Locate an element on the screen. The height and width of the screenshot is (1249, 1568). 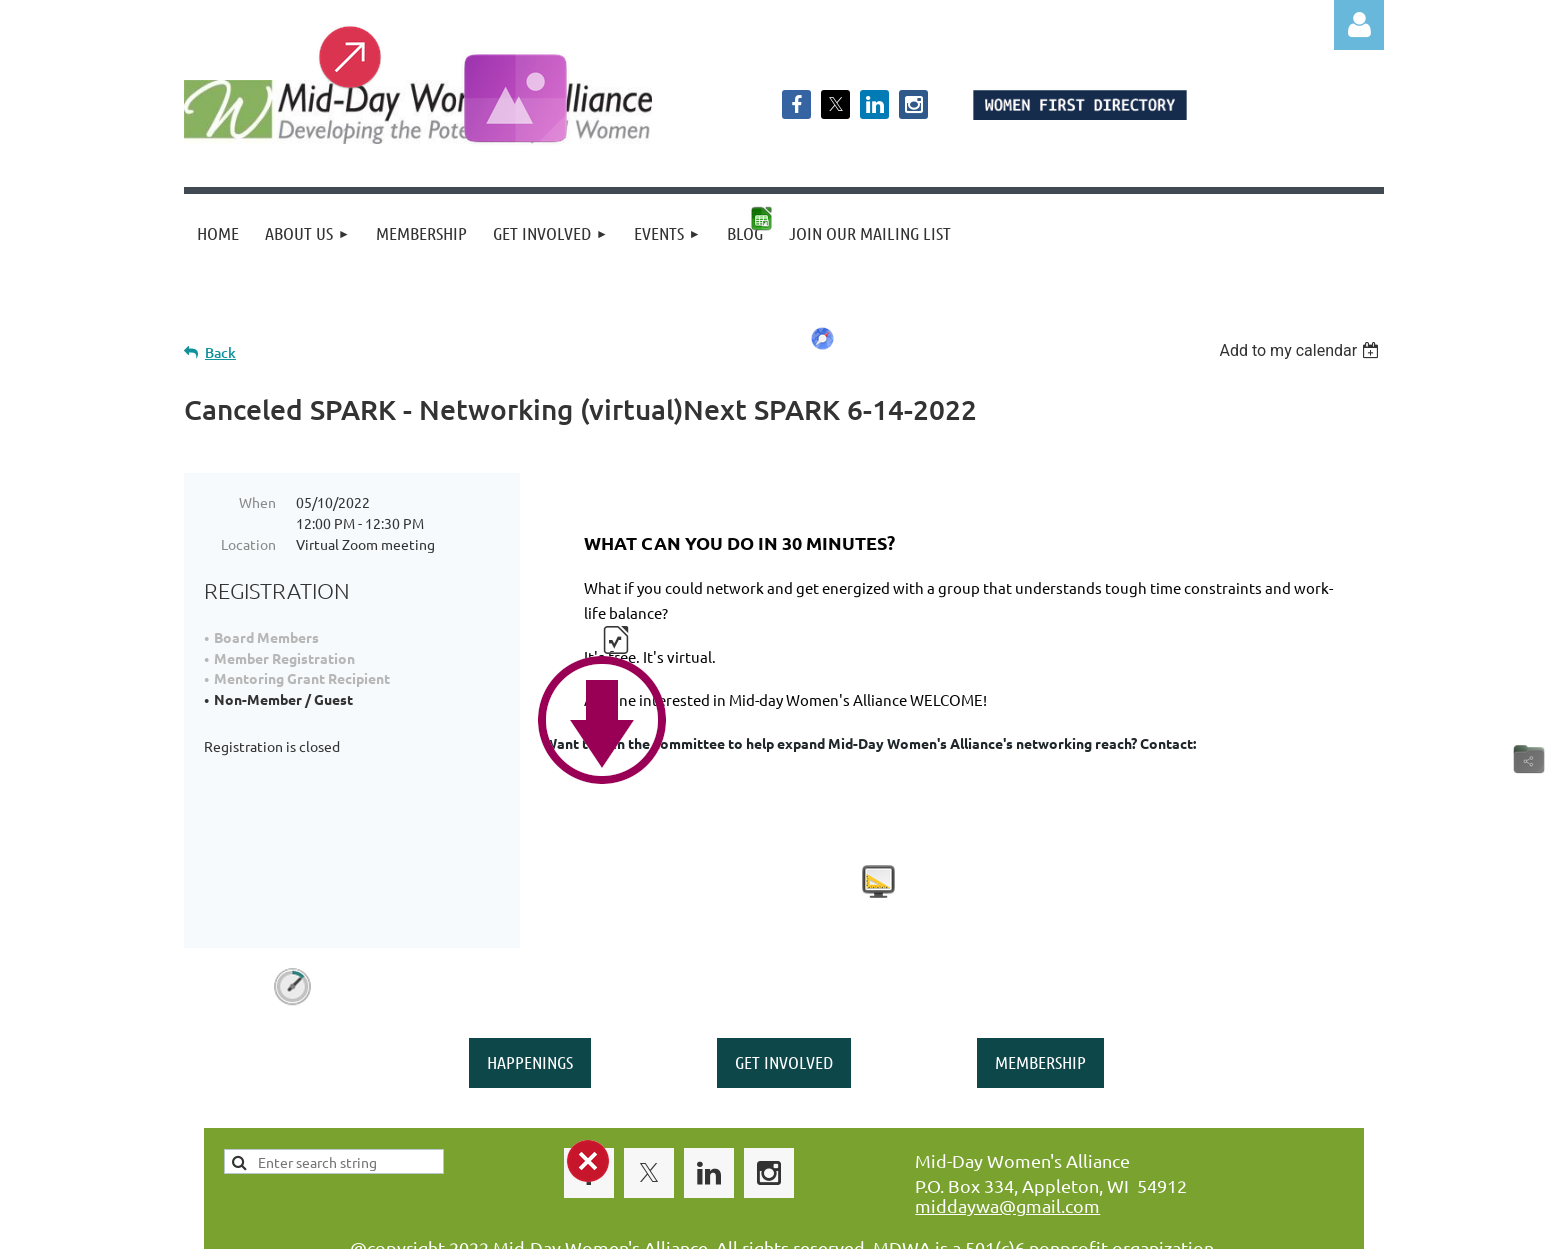
open libreoffice math application is located at coordinates (616, 640).